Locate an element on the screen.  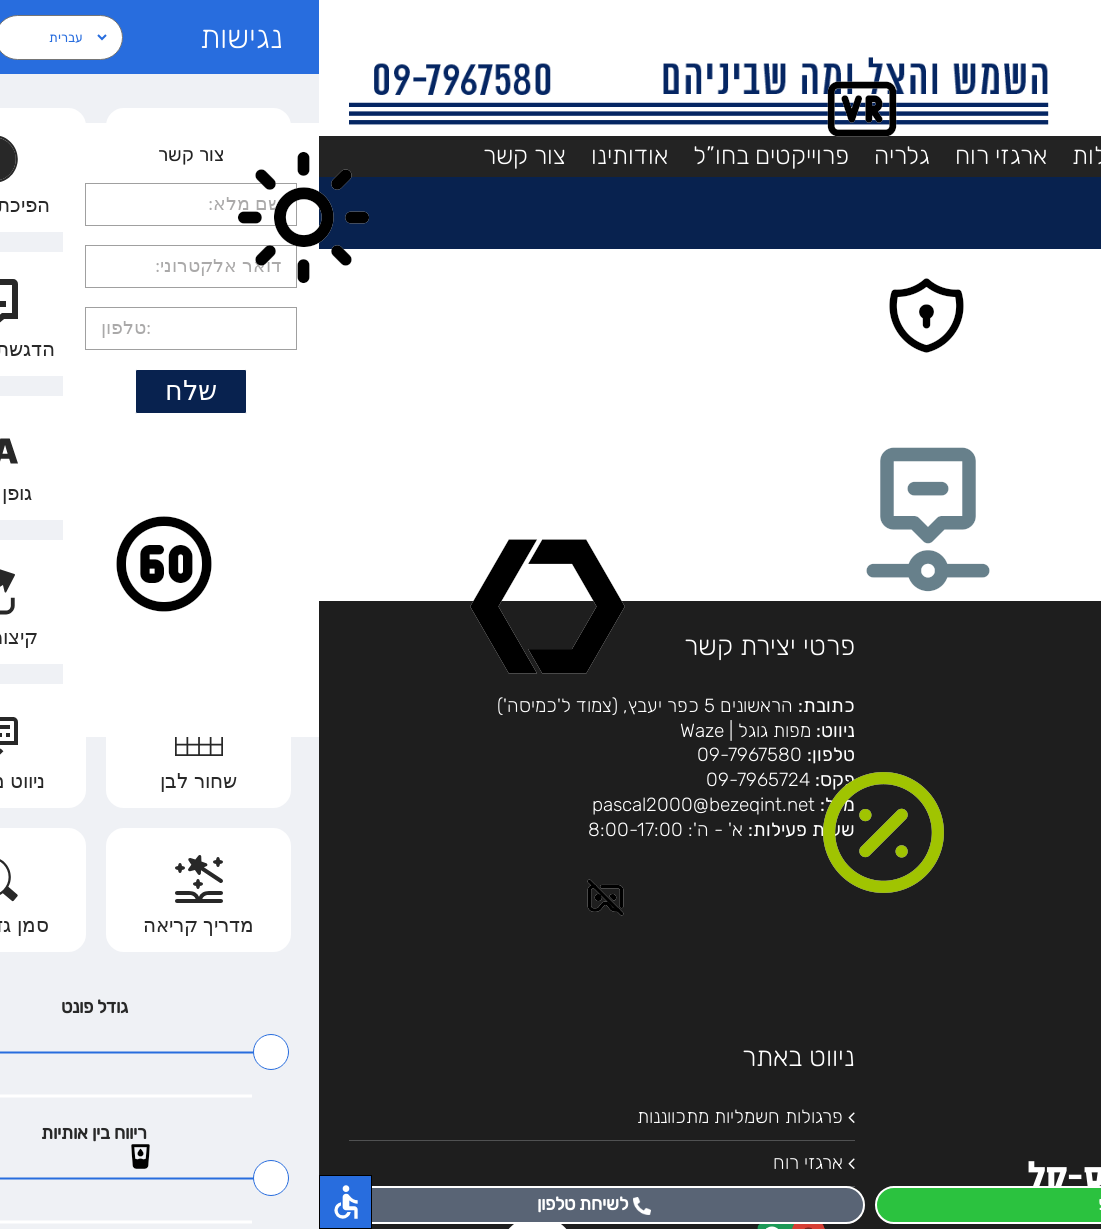
access security or privacy settings is located at coordinates (926, 315).